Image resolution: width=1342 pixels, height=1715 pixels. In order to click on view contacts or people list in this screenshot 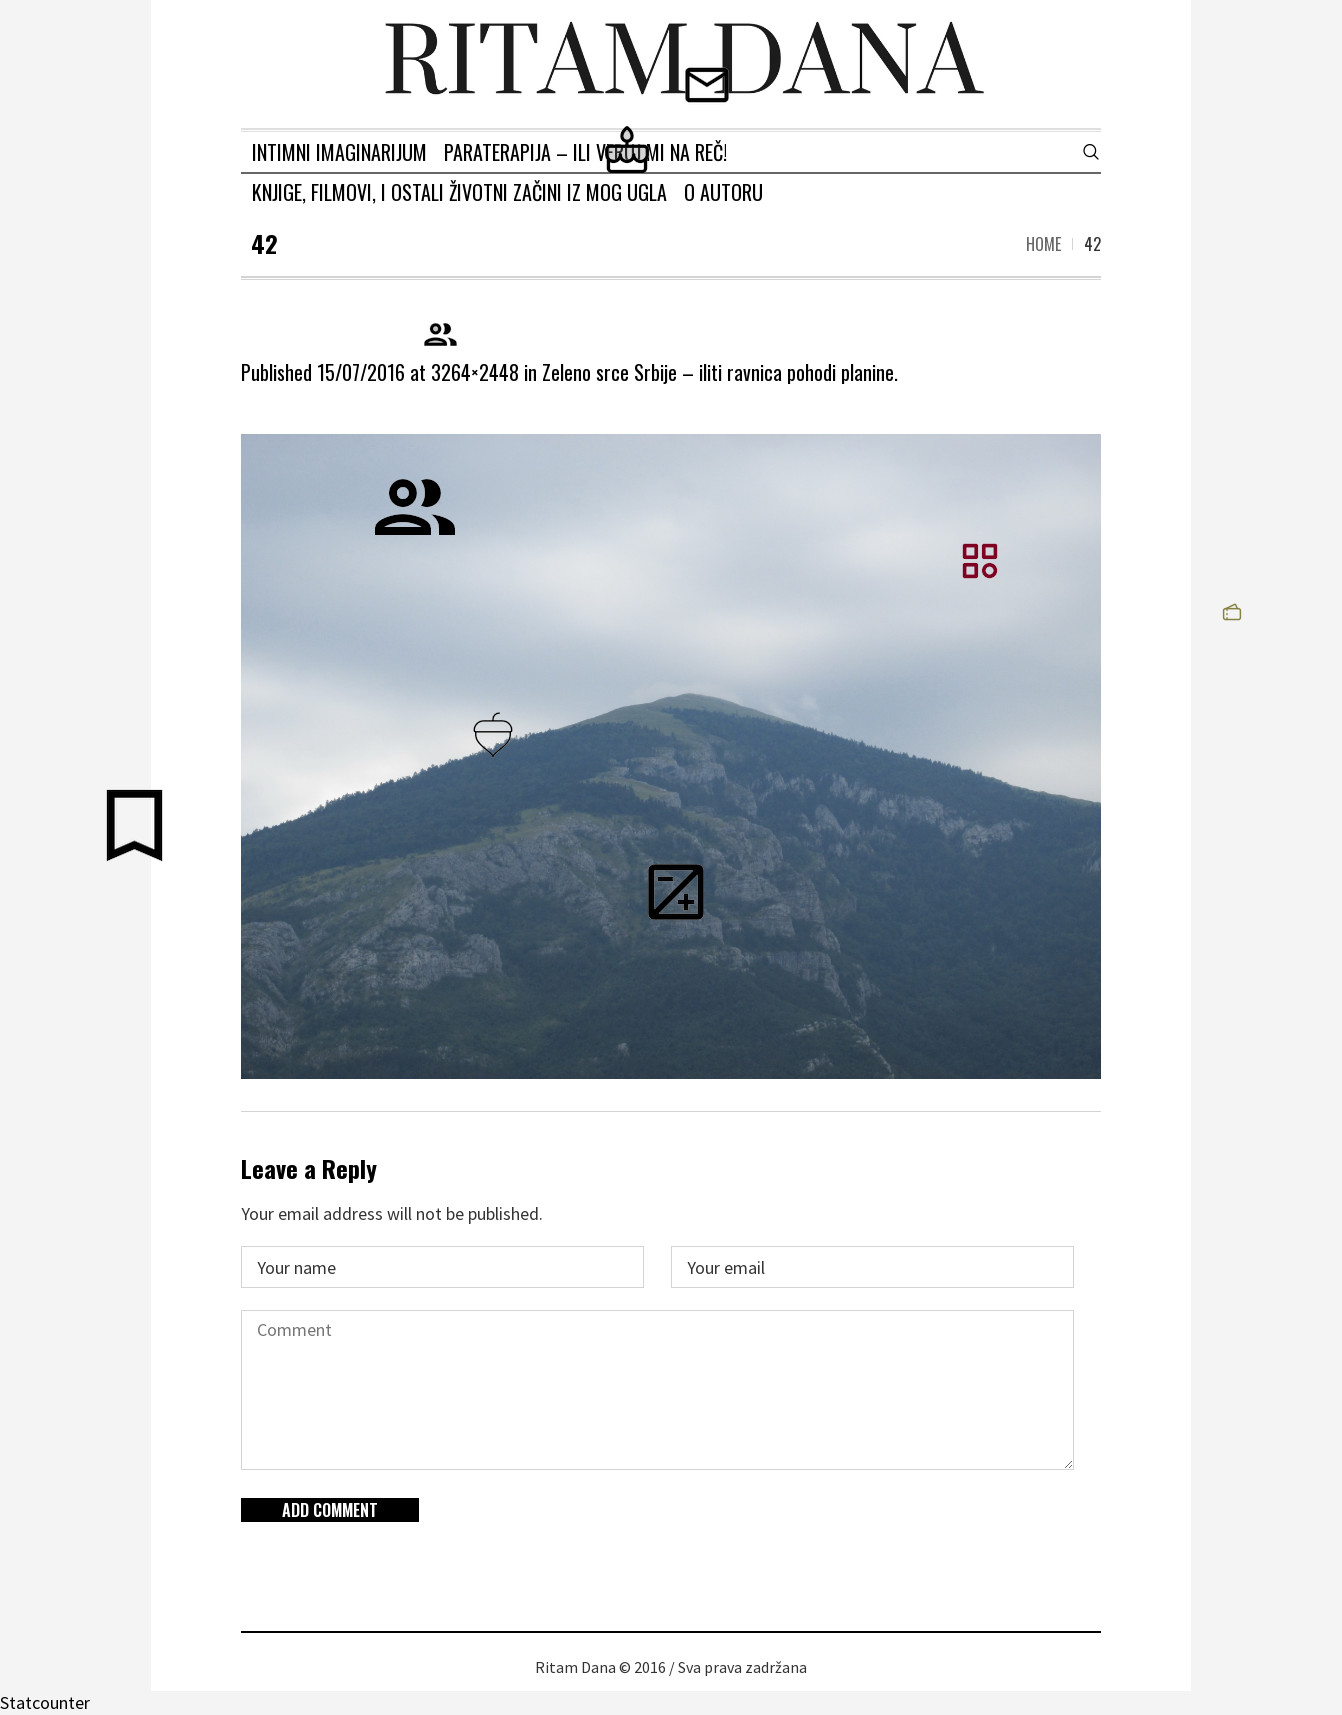, I will do `click(415, 507)`.